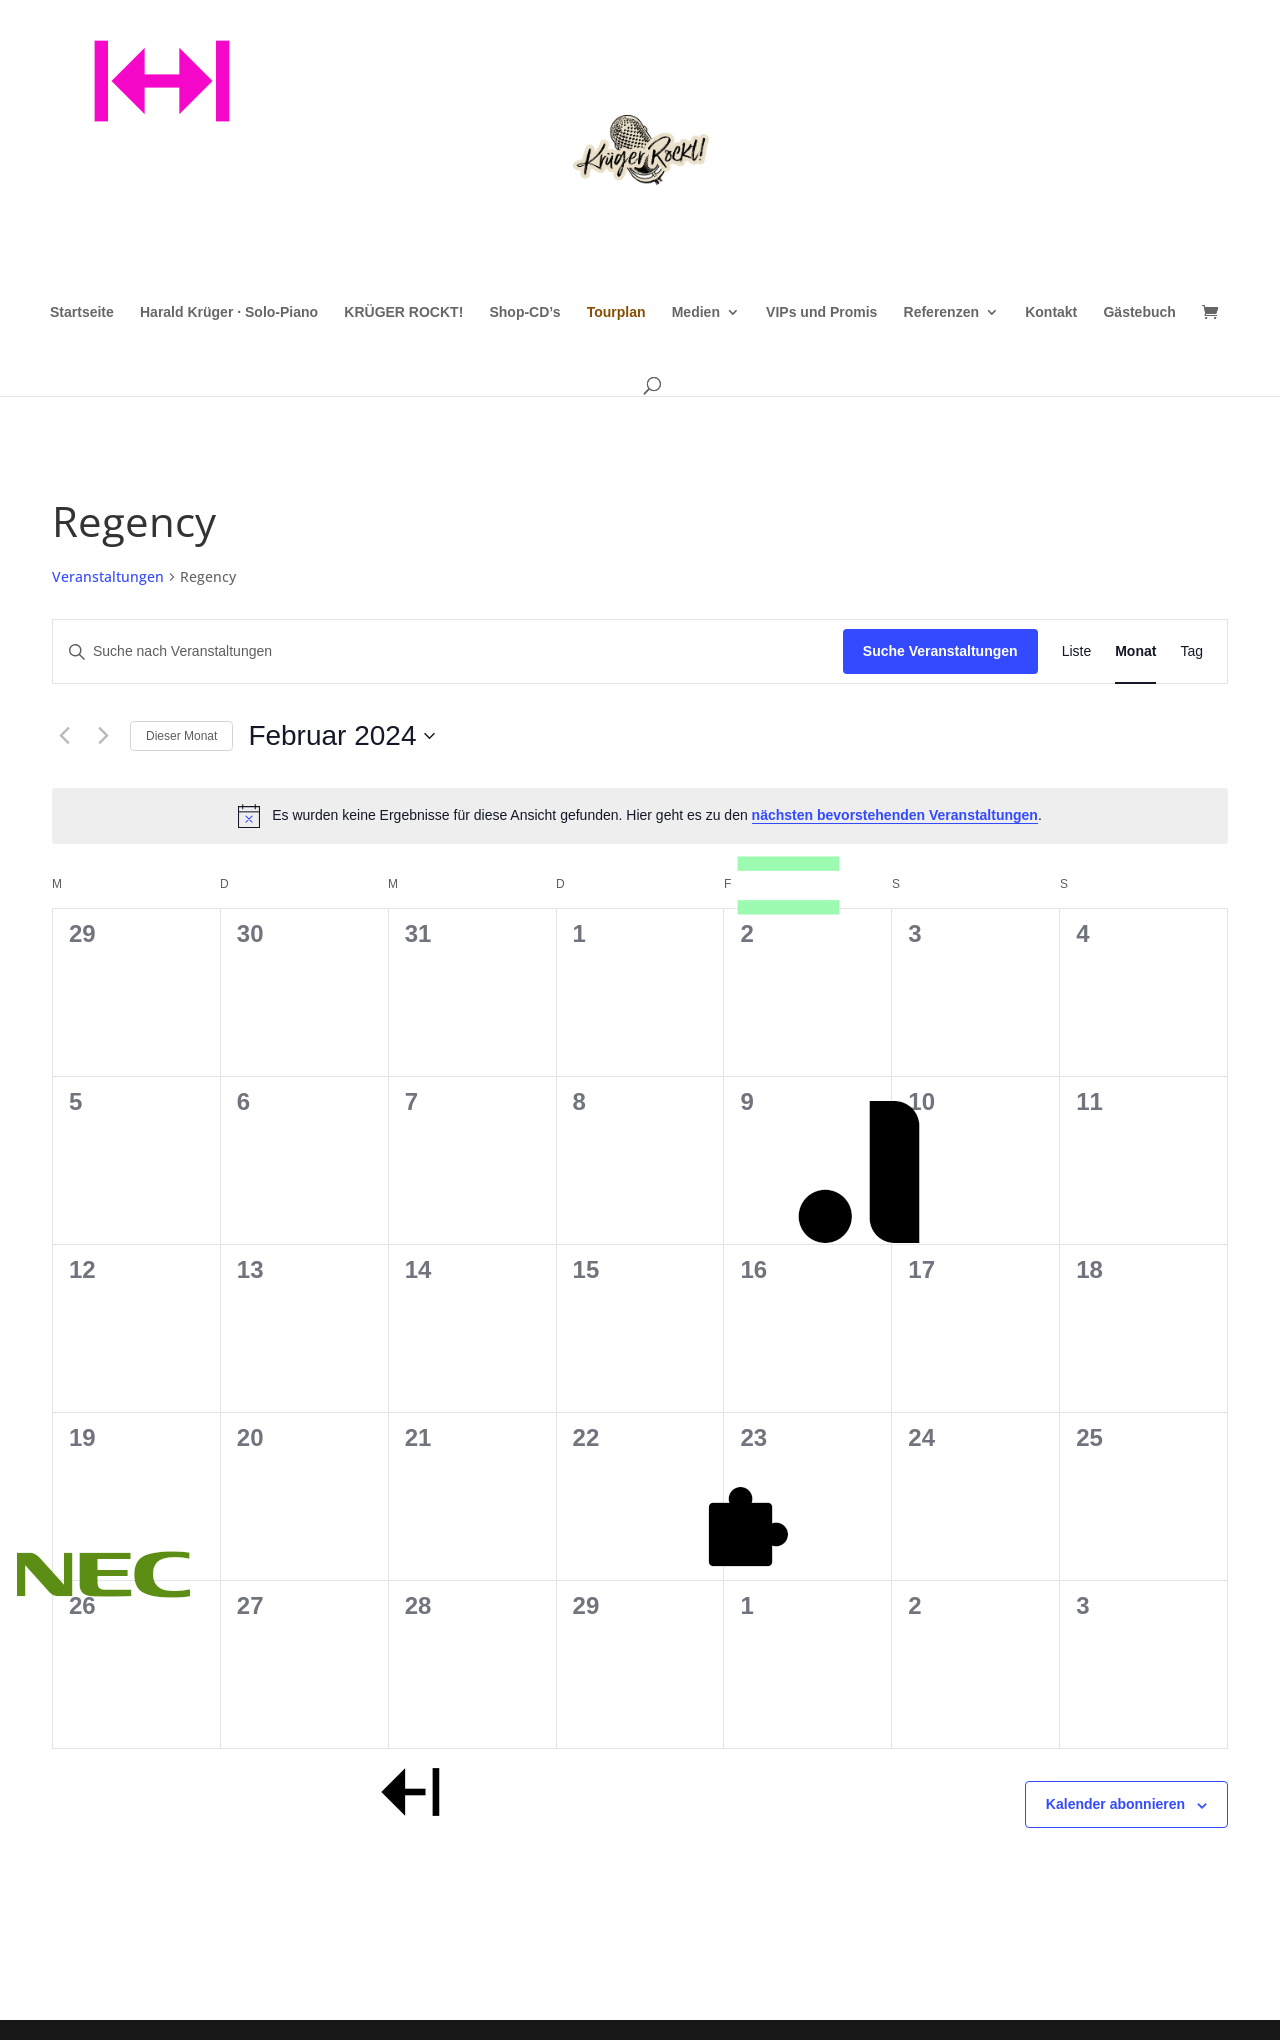 The image size is (1280, 2040). I want to click on expand content to full width, so click(162, 81).